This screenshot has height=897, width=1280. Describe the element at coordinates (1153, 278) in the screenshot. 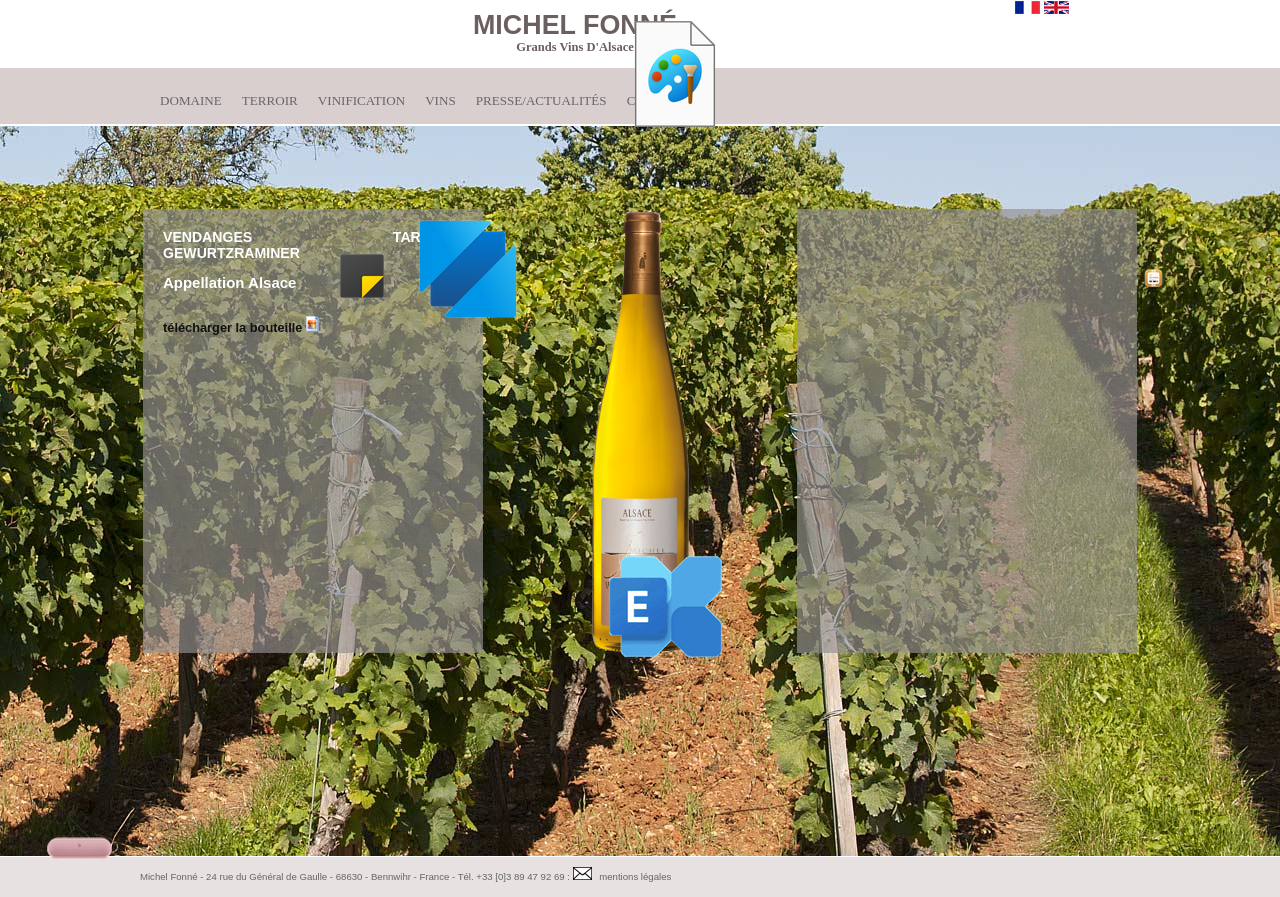

I see `a software installation package file` at that location.